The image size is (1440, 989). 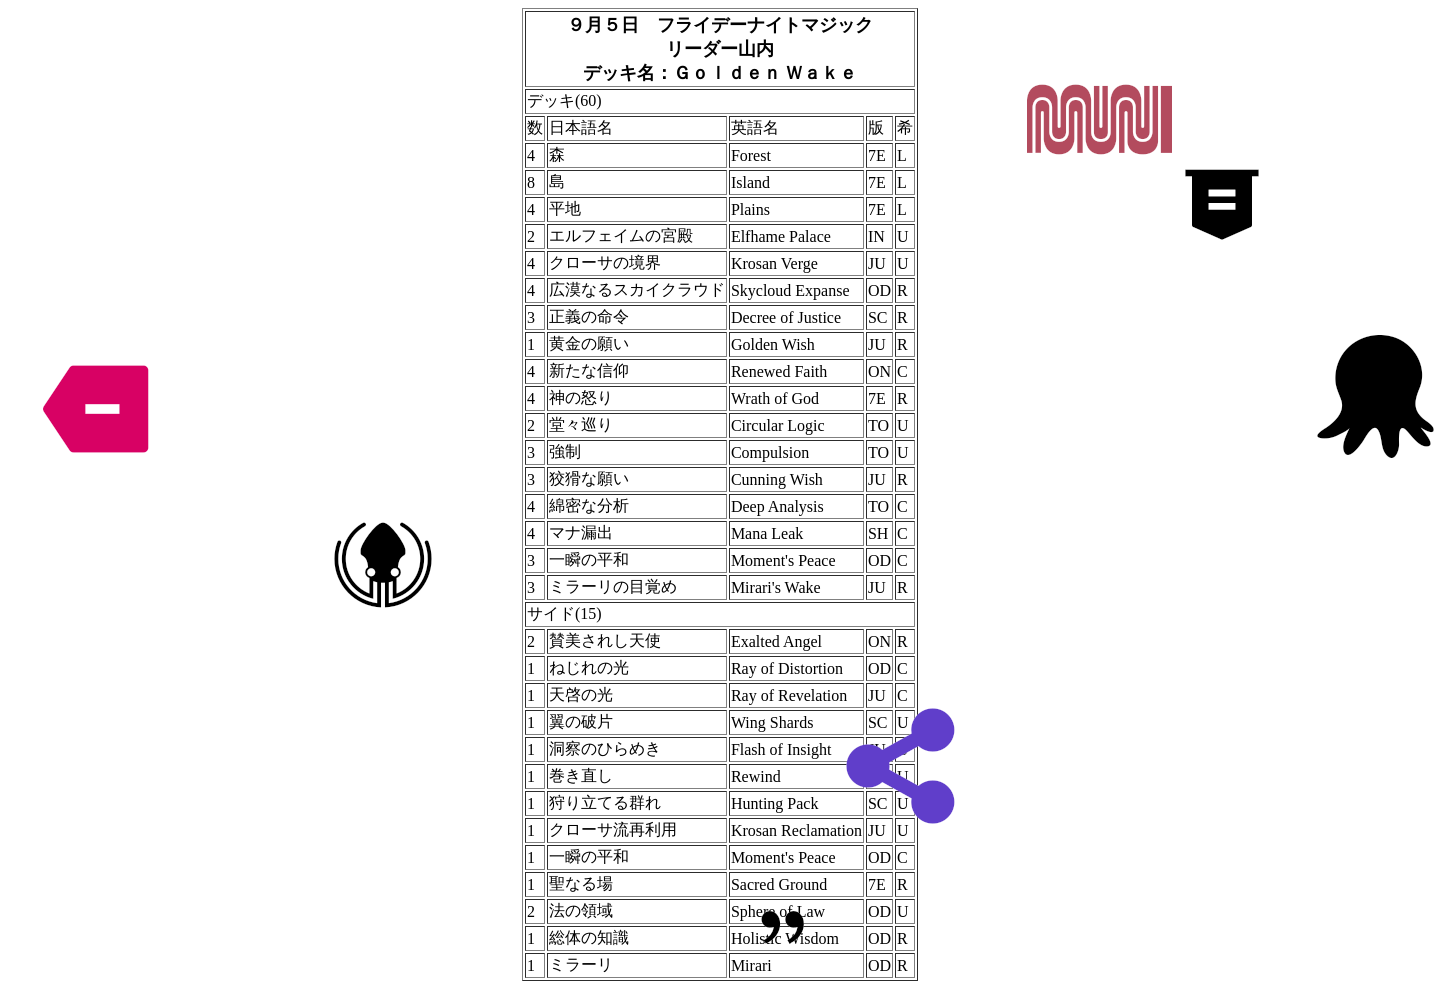 I want to click on delete the last character entered, so click(x=100, y=409).